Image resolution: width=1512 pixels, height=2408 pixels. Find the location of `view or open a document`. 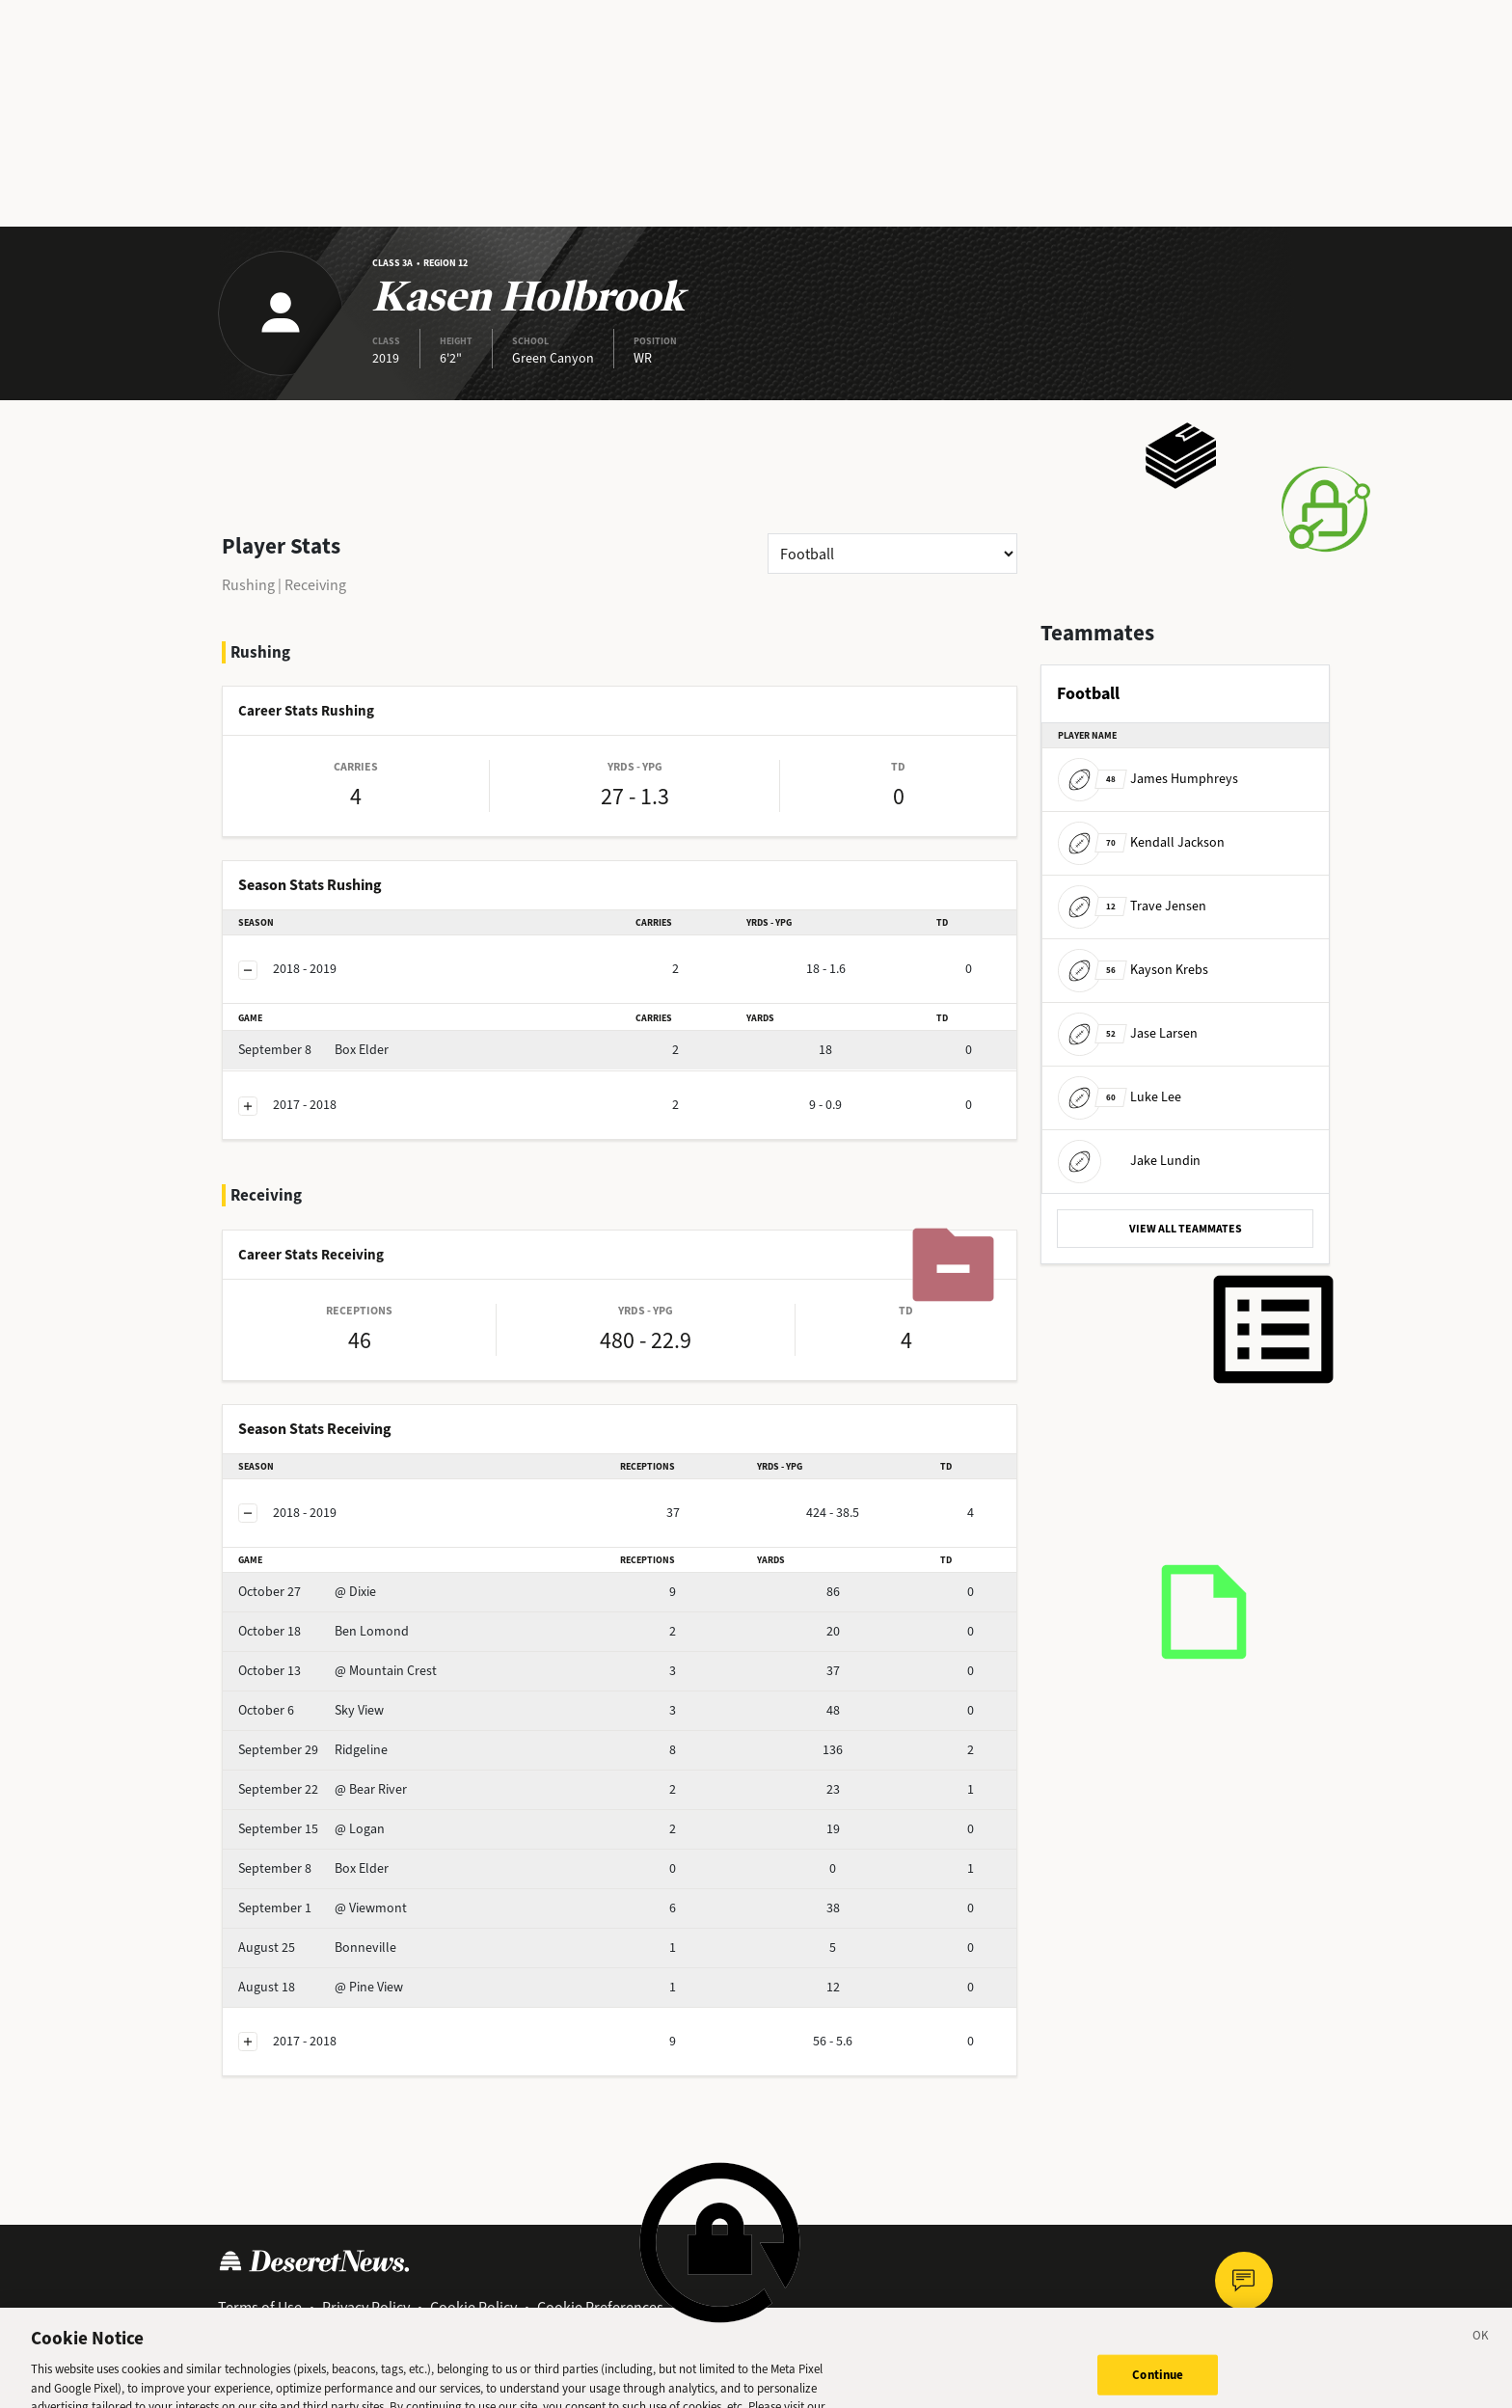

view or open a document is located at coordinates (1203, 1611).